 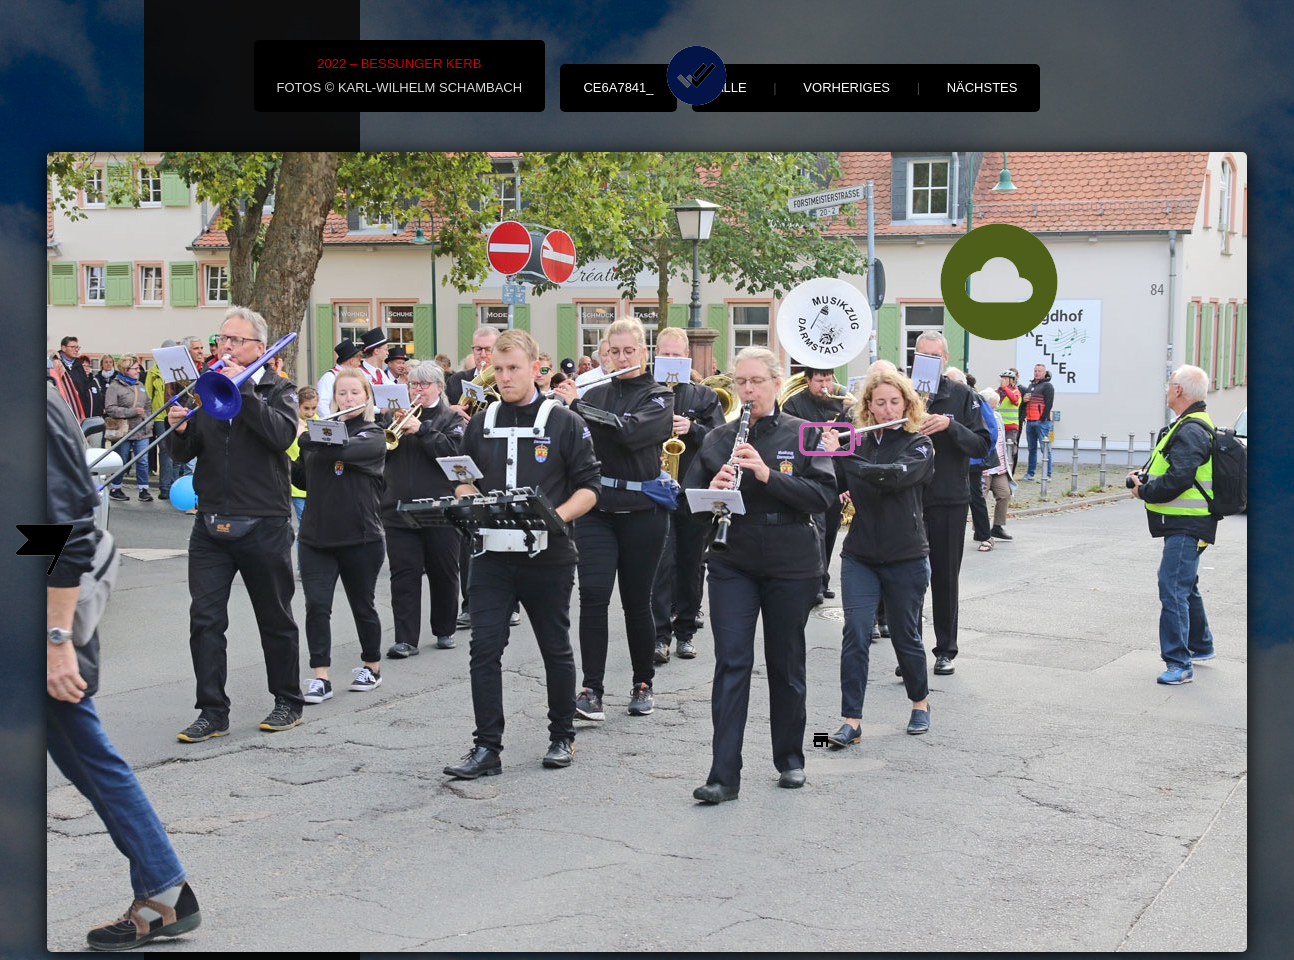 What do you see at coordinates (696, 75) in the screenshot?
I see `all tasks completed successfully` at bounding box center [696, 75].